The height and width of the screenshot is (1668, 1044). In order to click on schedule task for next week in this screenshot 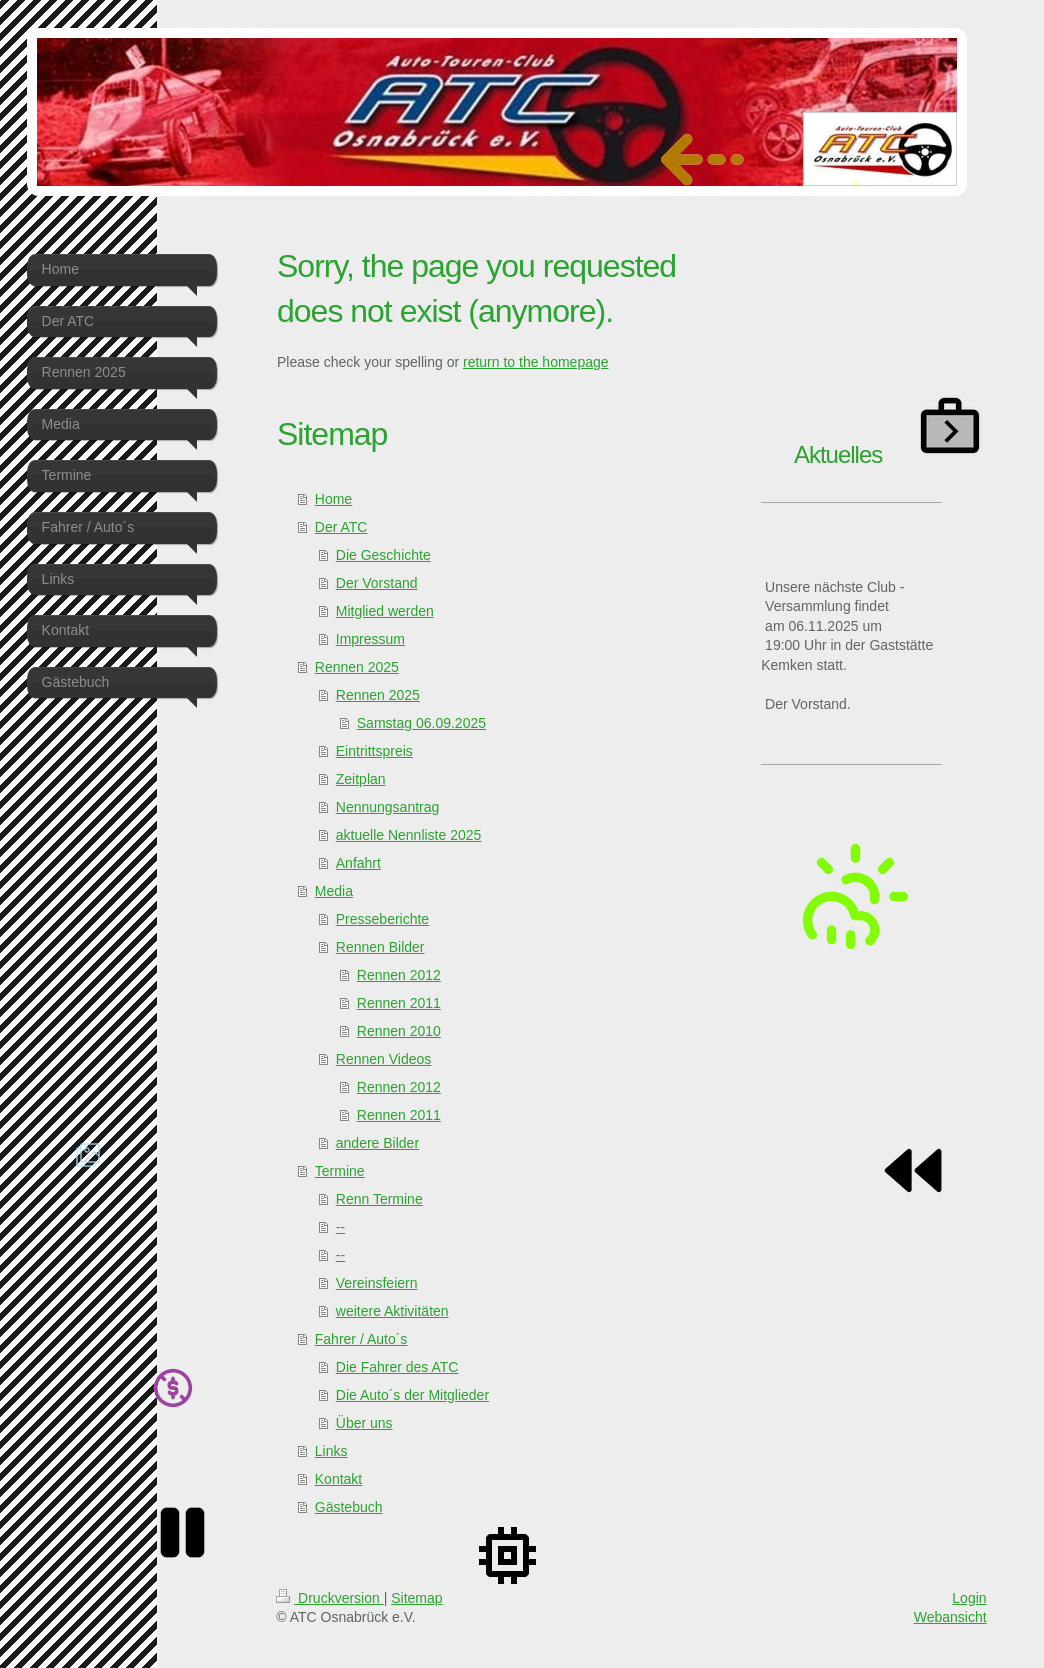, I will do `click(950, 424)`.